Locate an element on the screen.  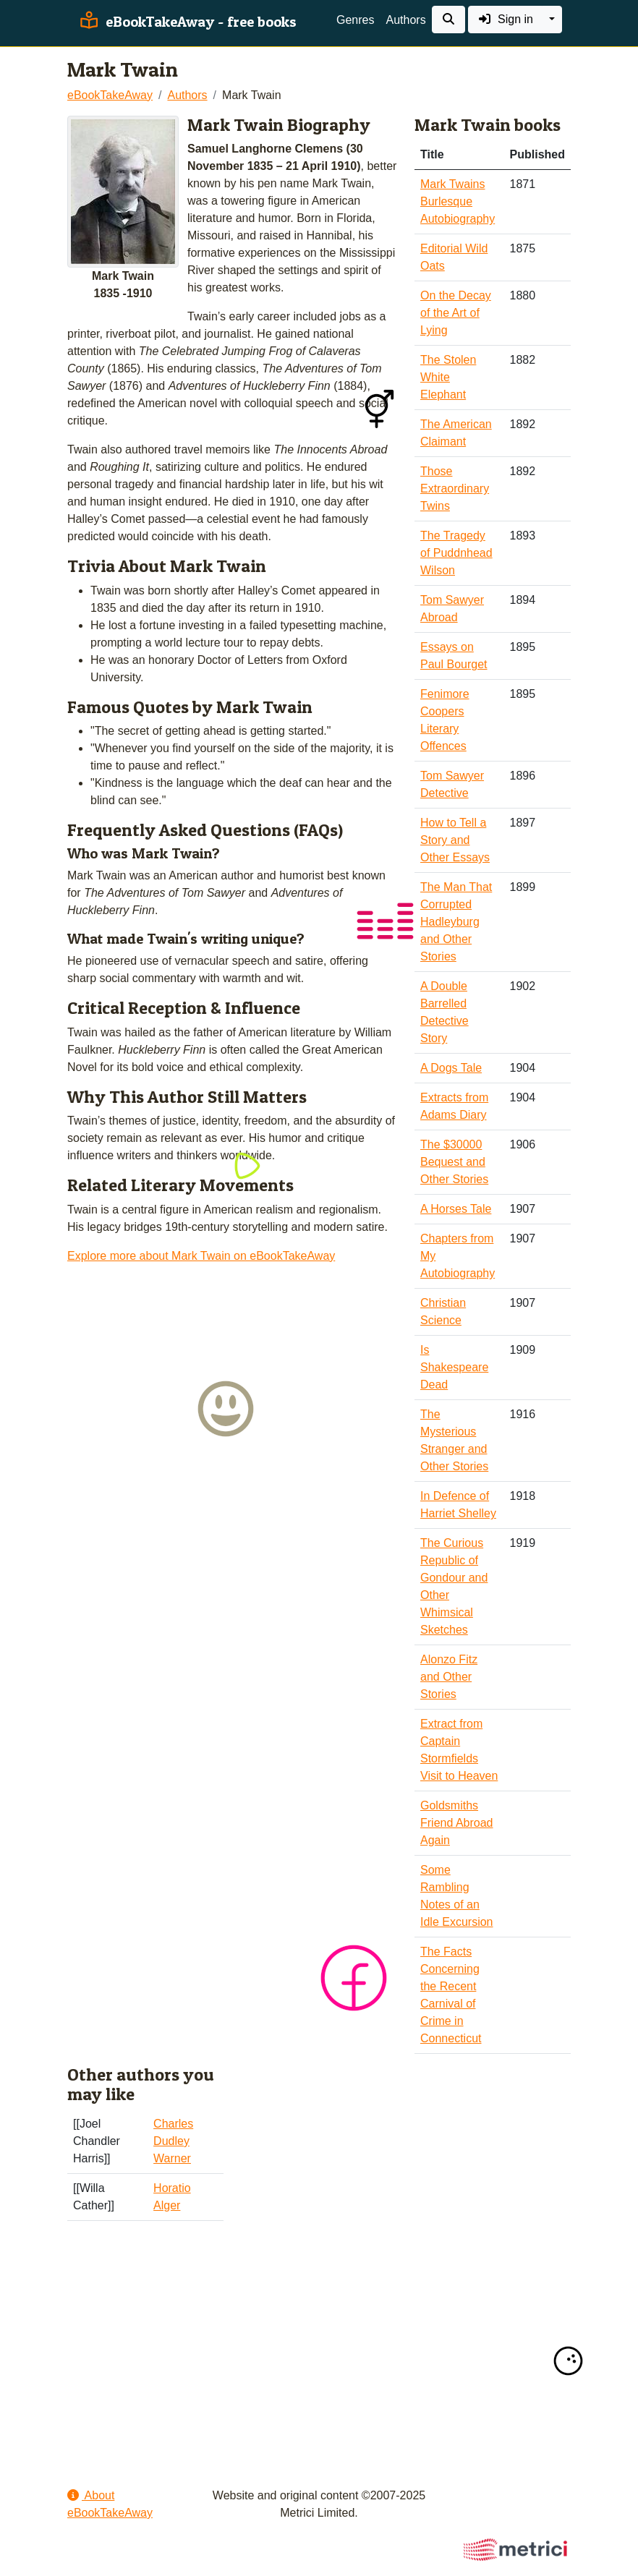
access bowling or sports games is located at coordinates (568, 2360).